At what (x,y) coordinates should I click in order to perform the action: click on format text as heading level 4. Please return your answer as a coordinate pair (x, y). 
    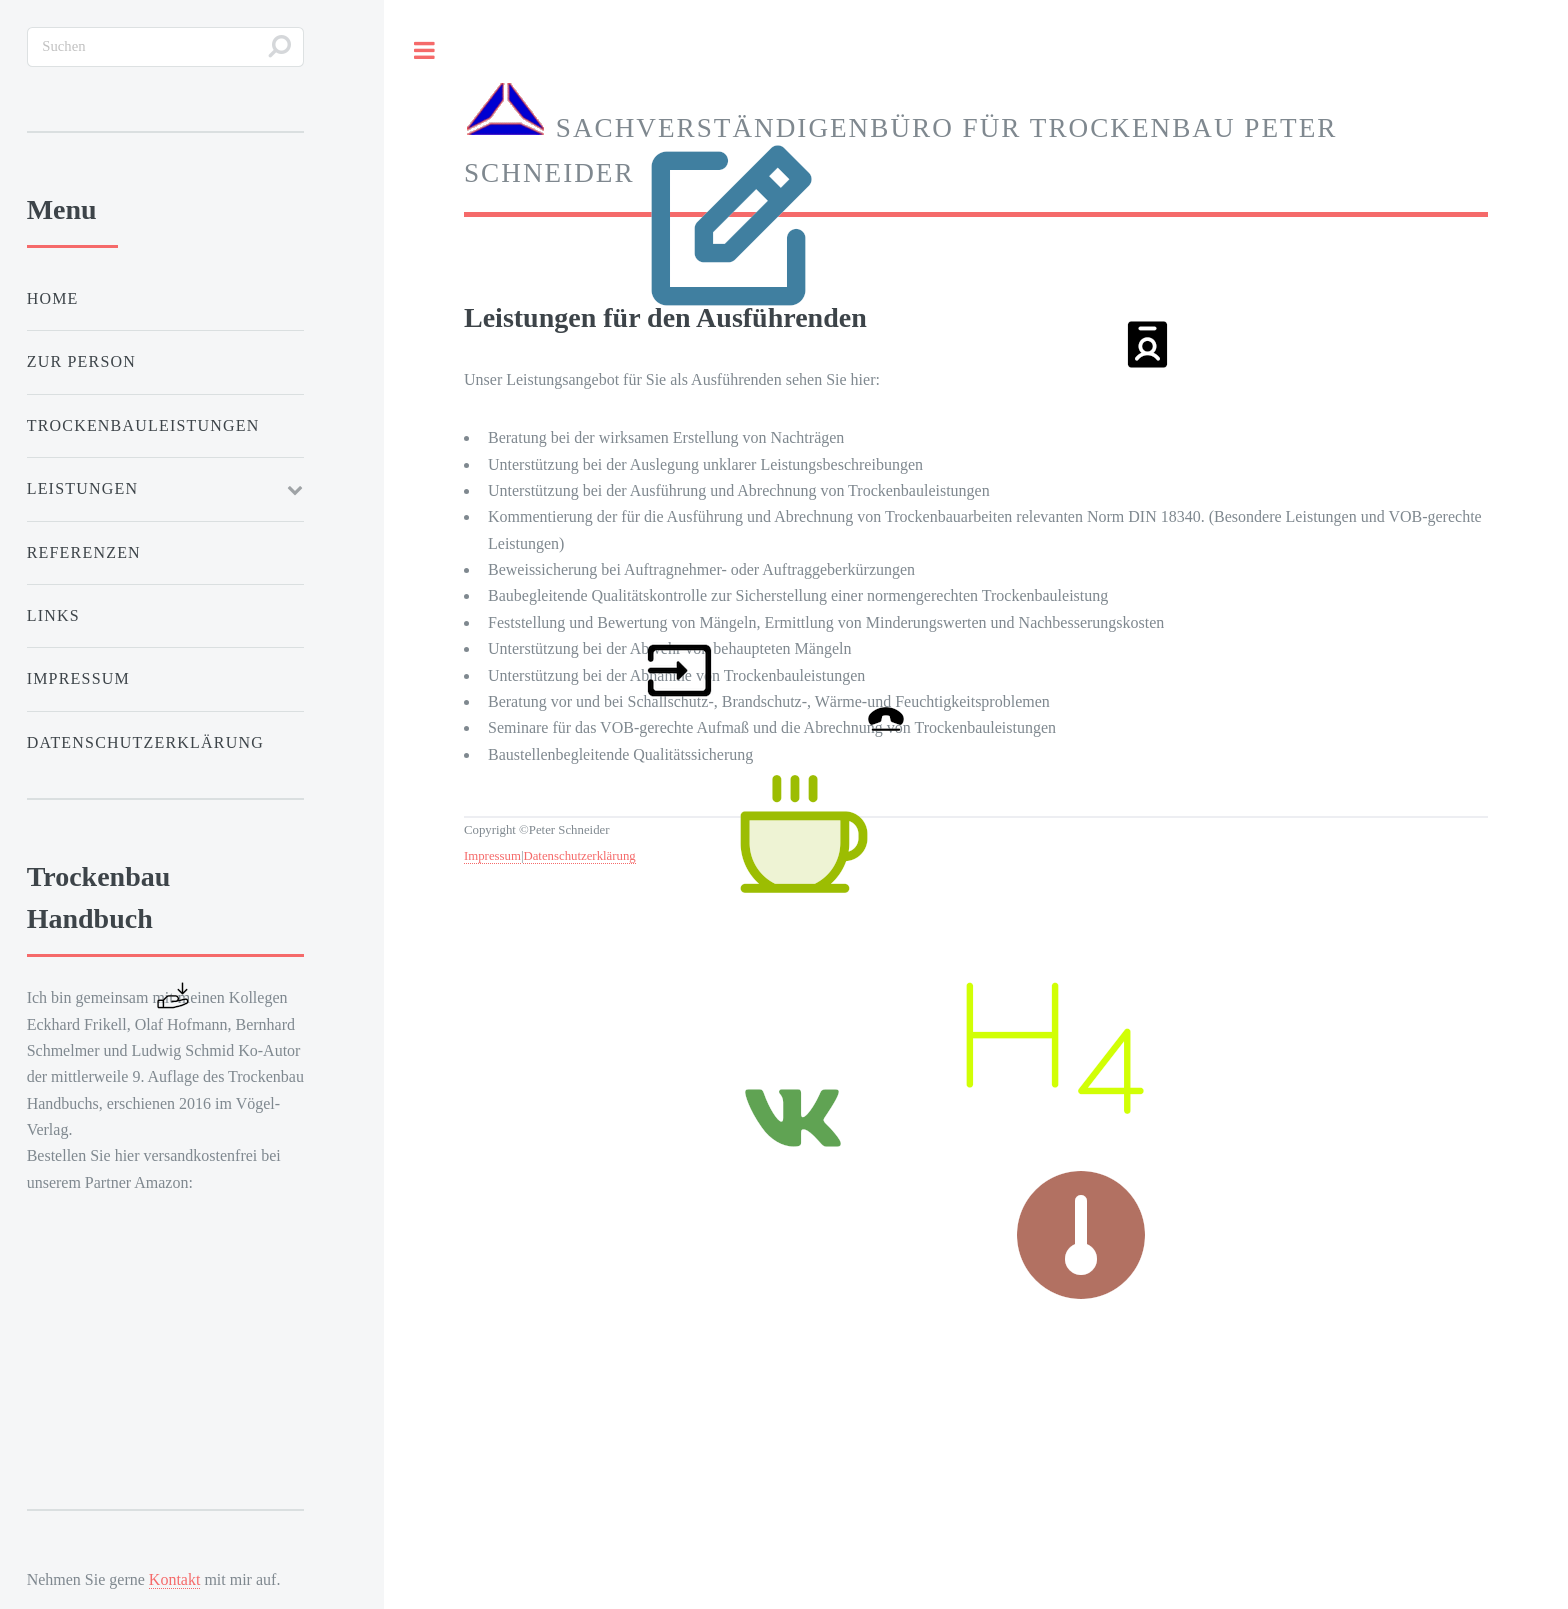
    Looking at the image, I should click on (1042, 1045).